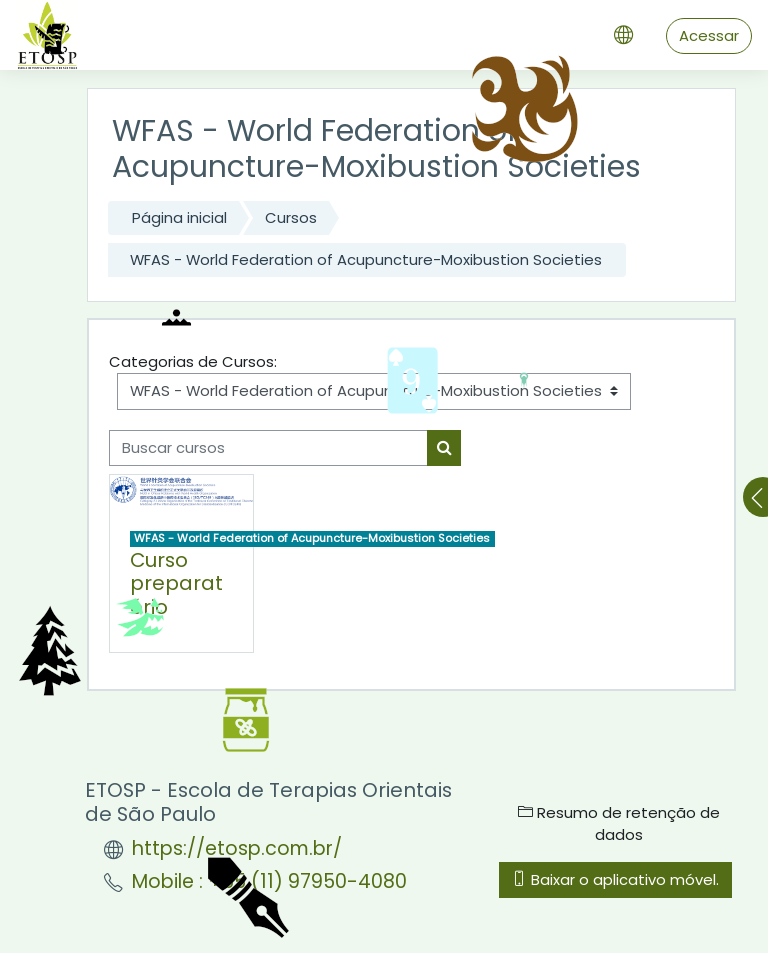  Describe the element at coordinates (248, 897) in the screenshot. I see `compose a new document or note` at that location.